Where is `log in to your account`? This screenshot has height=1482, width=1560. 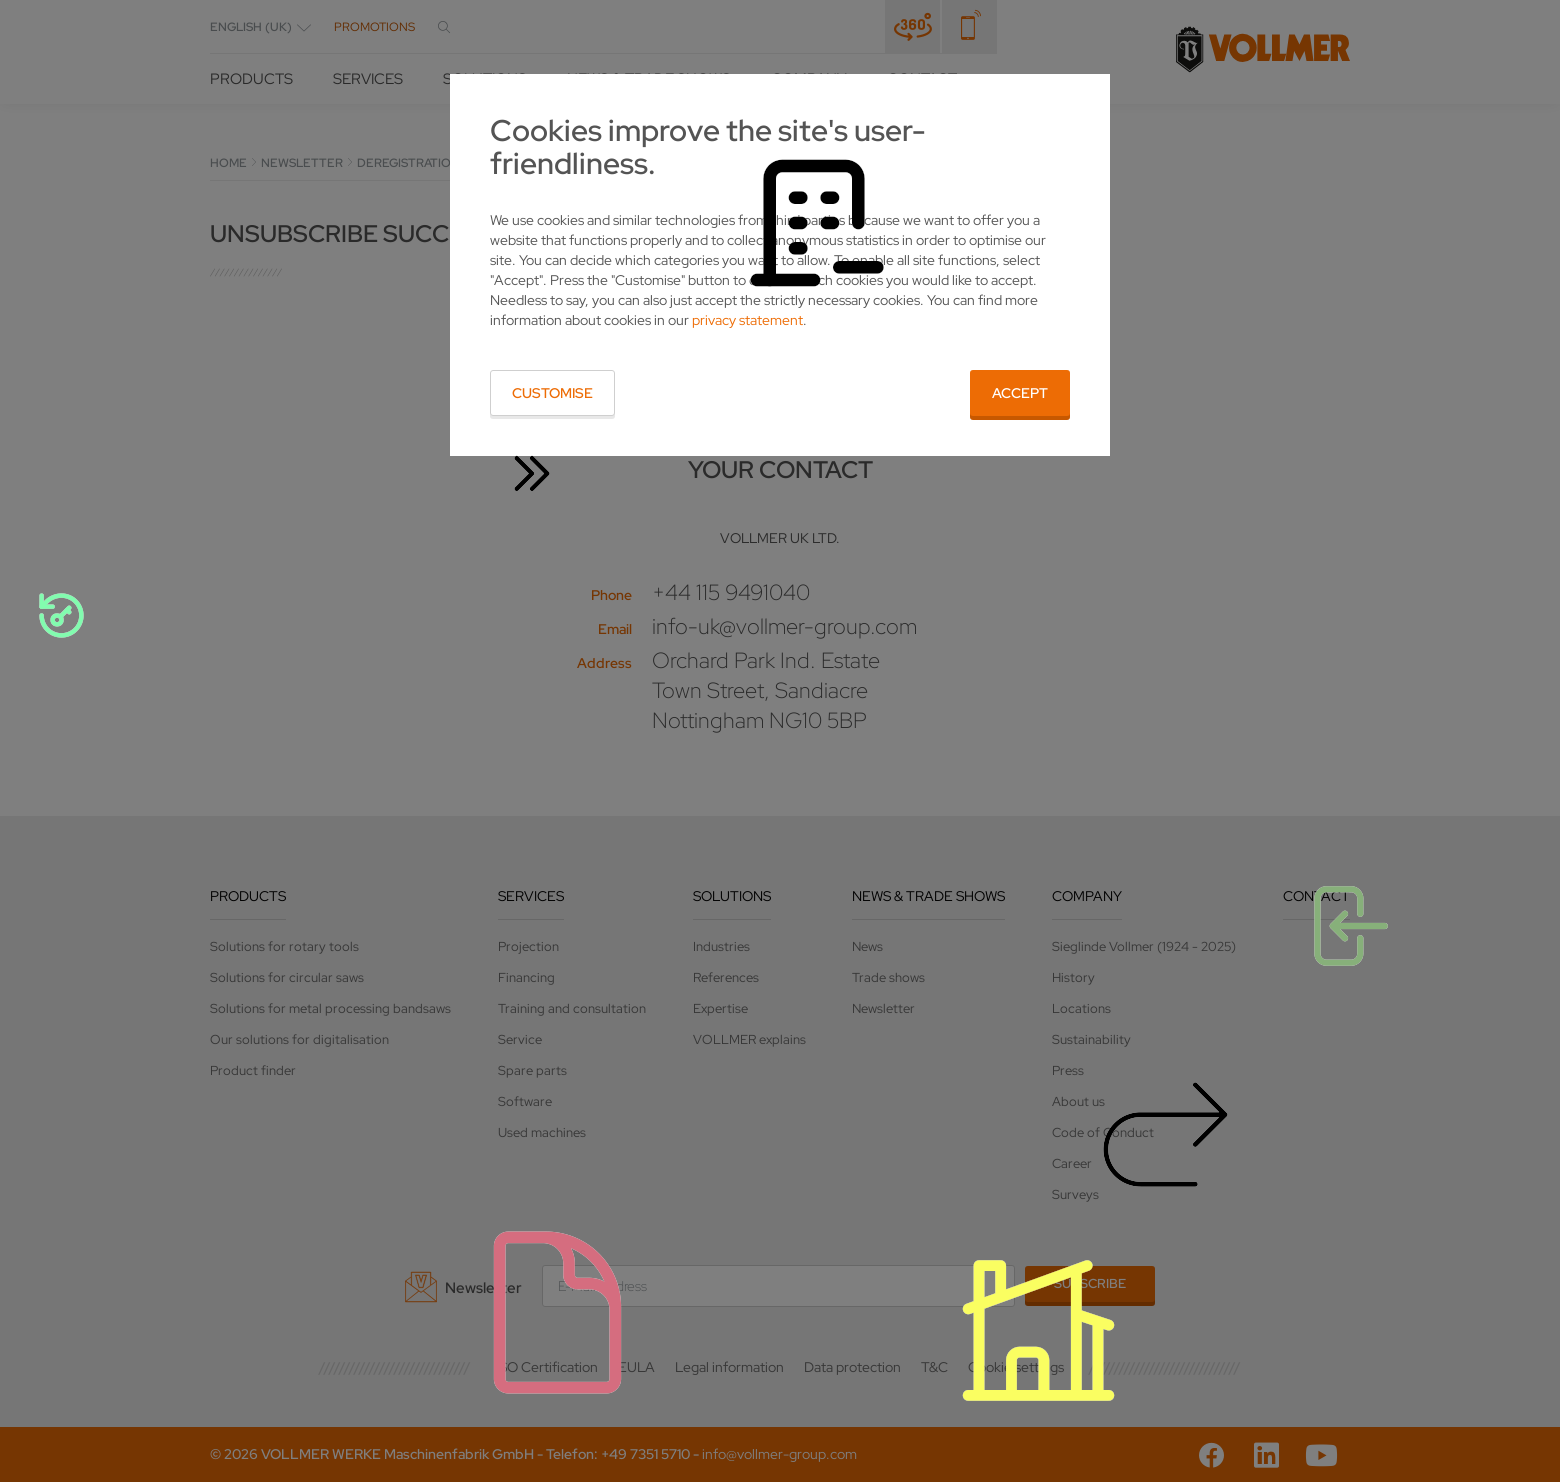
log in to your account is located at coordinates (1345, 926).